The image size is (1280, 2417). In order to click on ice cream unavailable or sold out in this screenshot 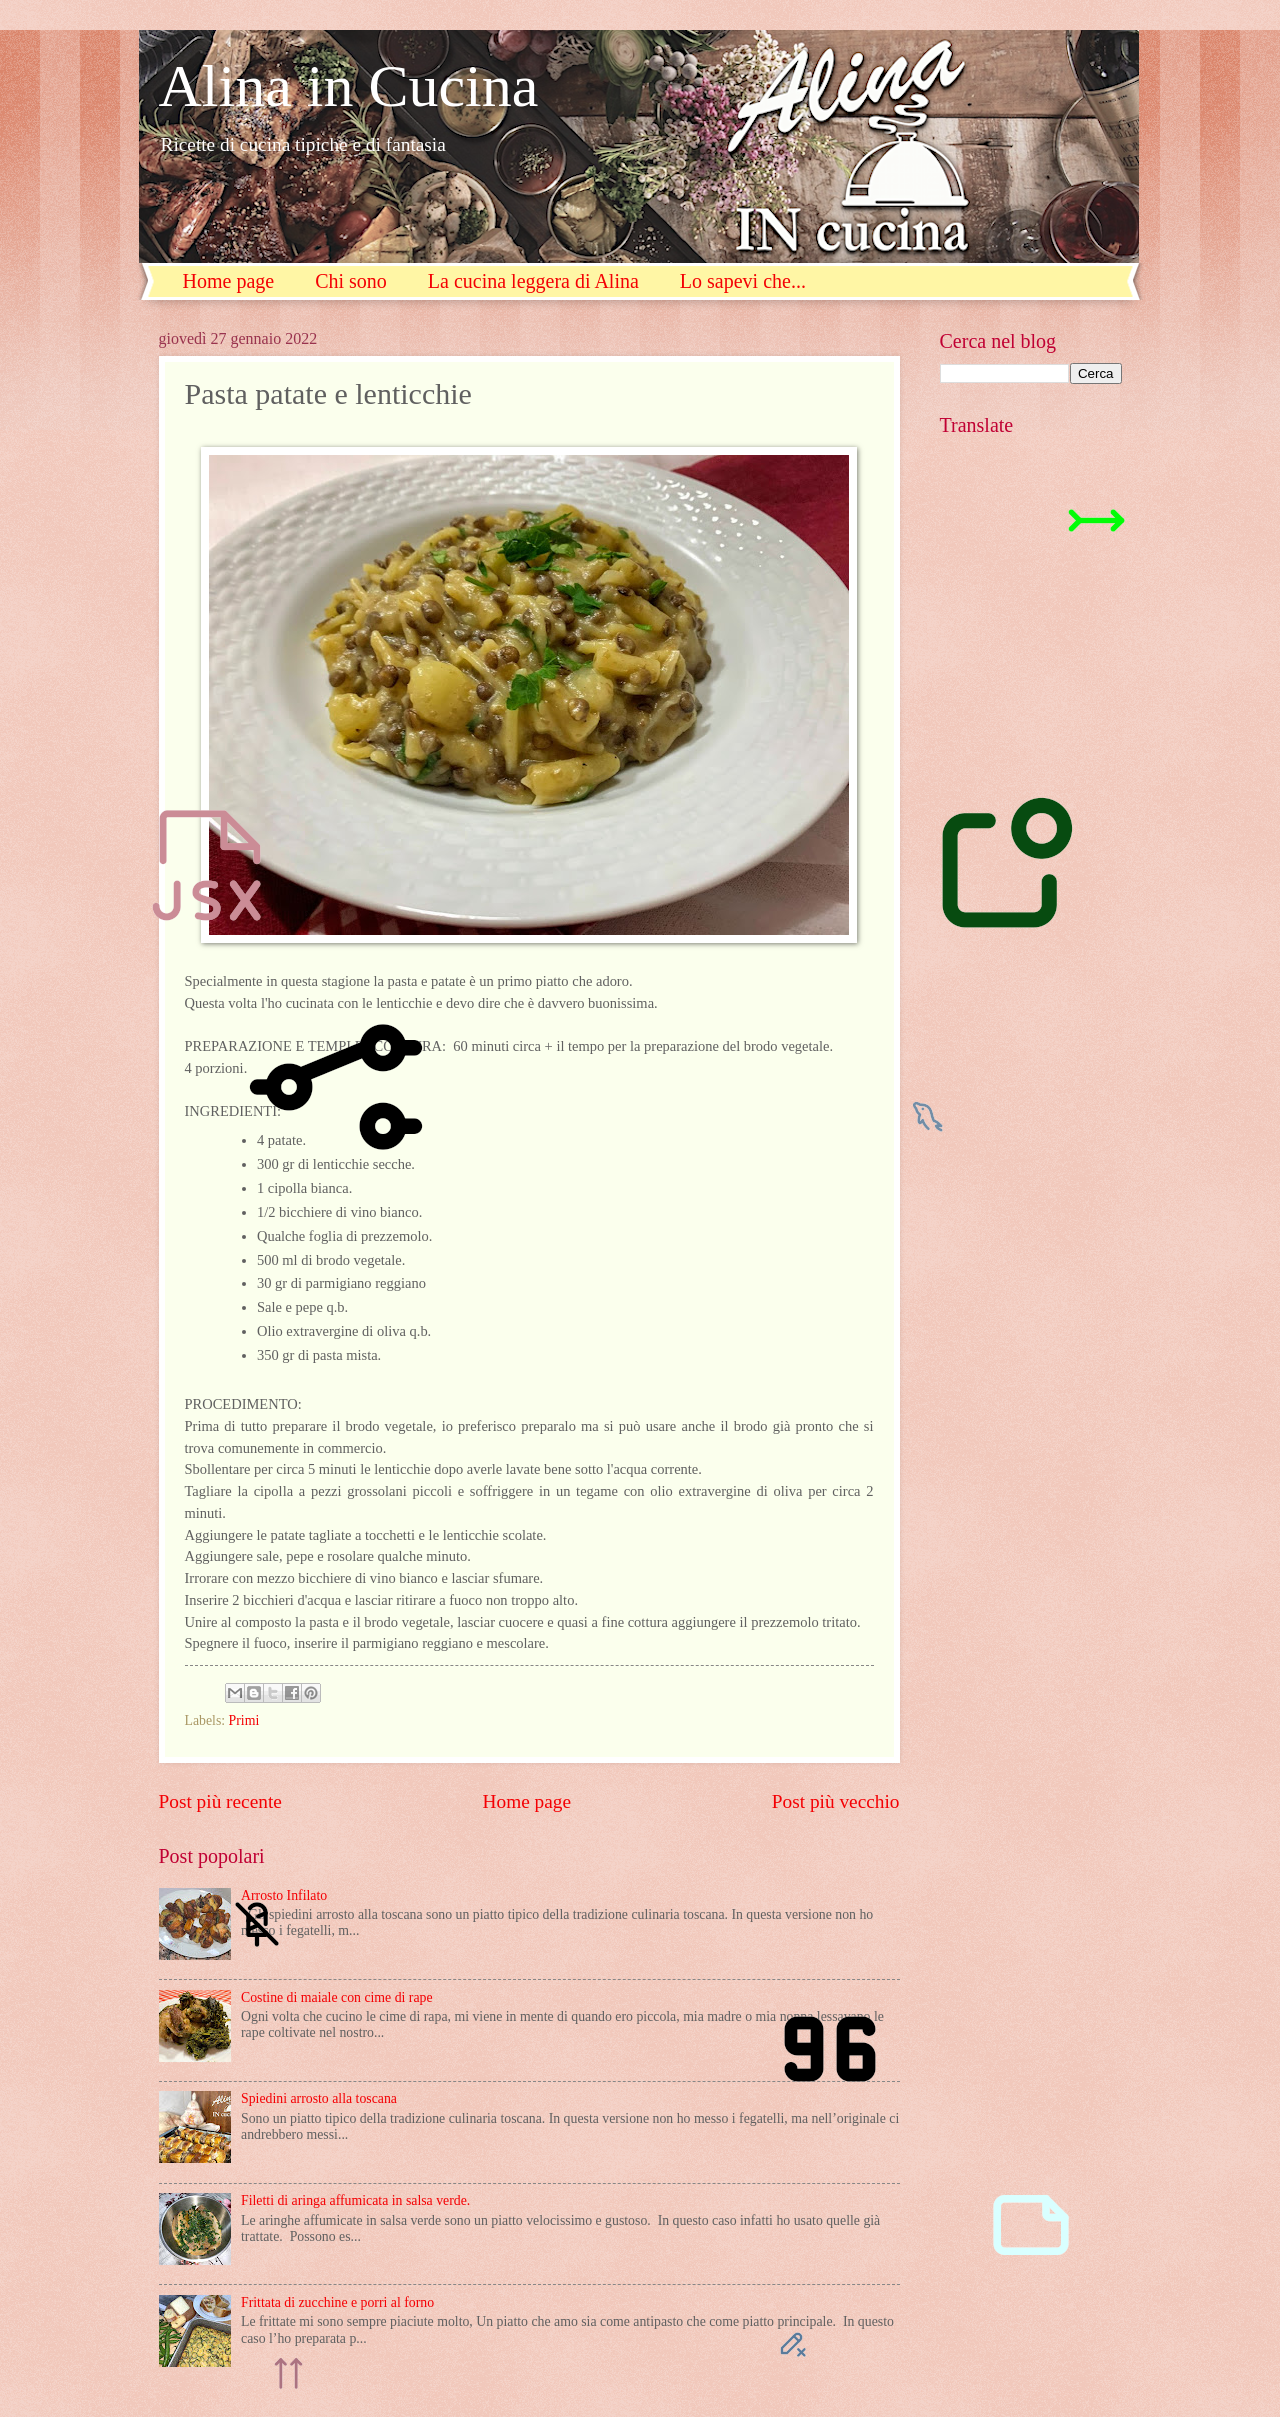, I will do `click(257, 1924)`.